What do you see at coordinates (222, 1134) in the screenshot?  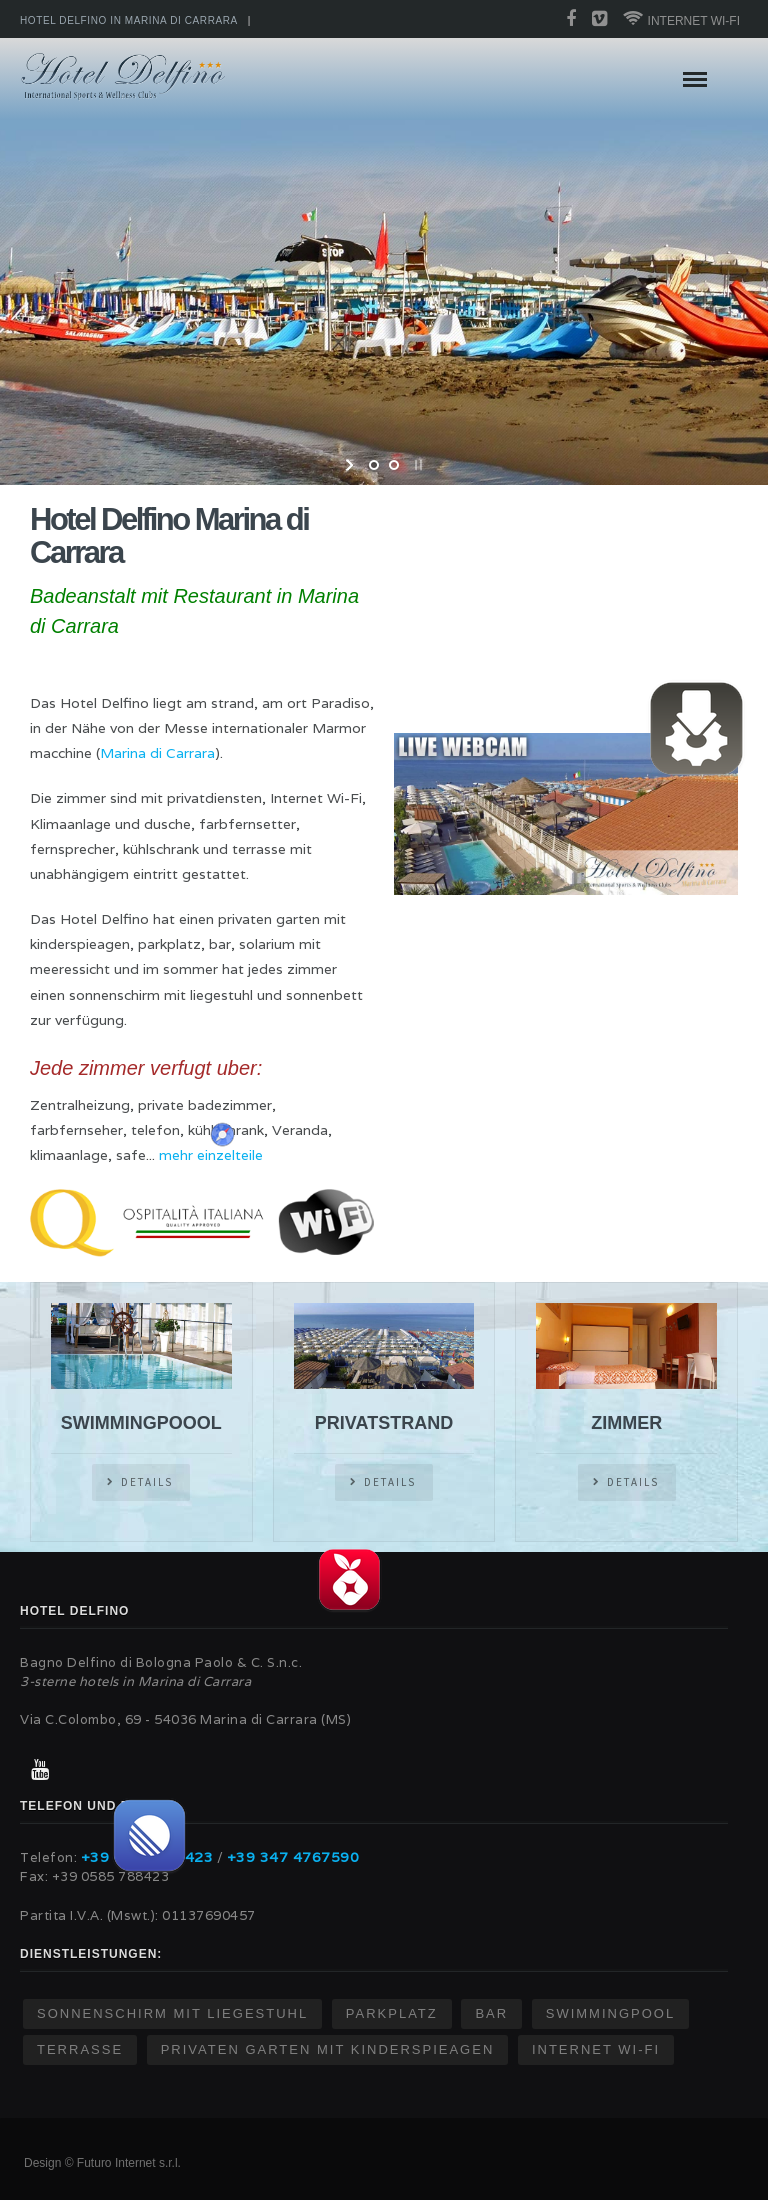 I see `open the web browser app` at bounding box center [222, 1134].